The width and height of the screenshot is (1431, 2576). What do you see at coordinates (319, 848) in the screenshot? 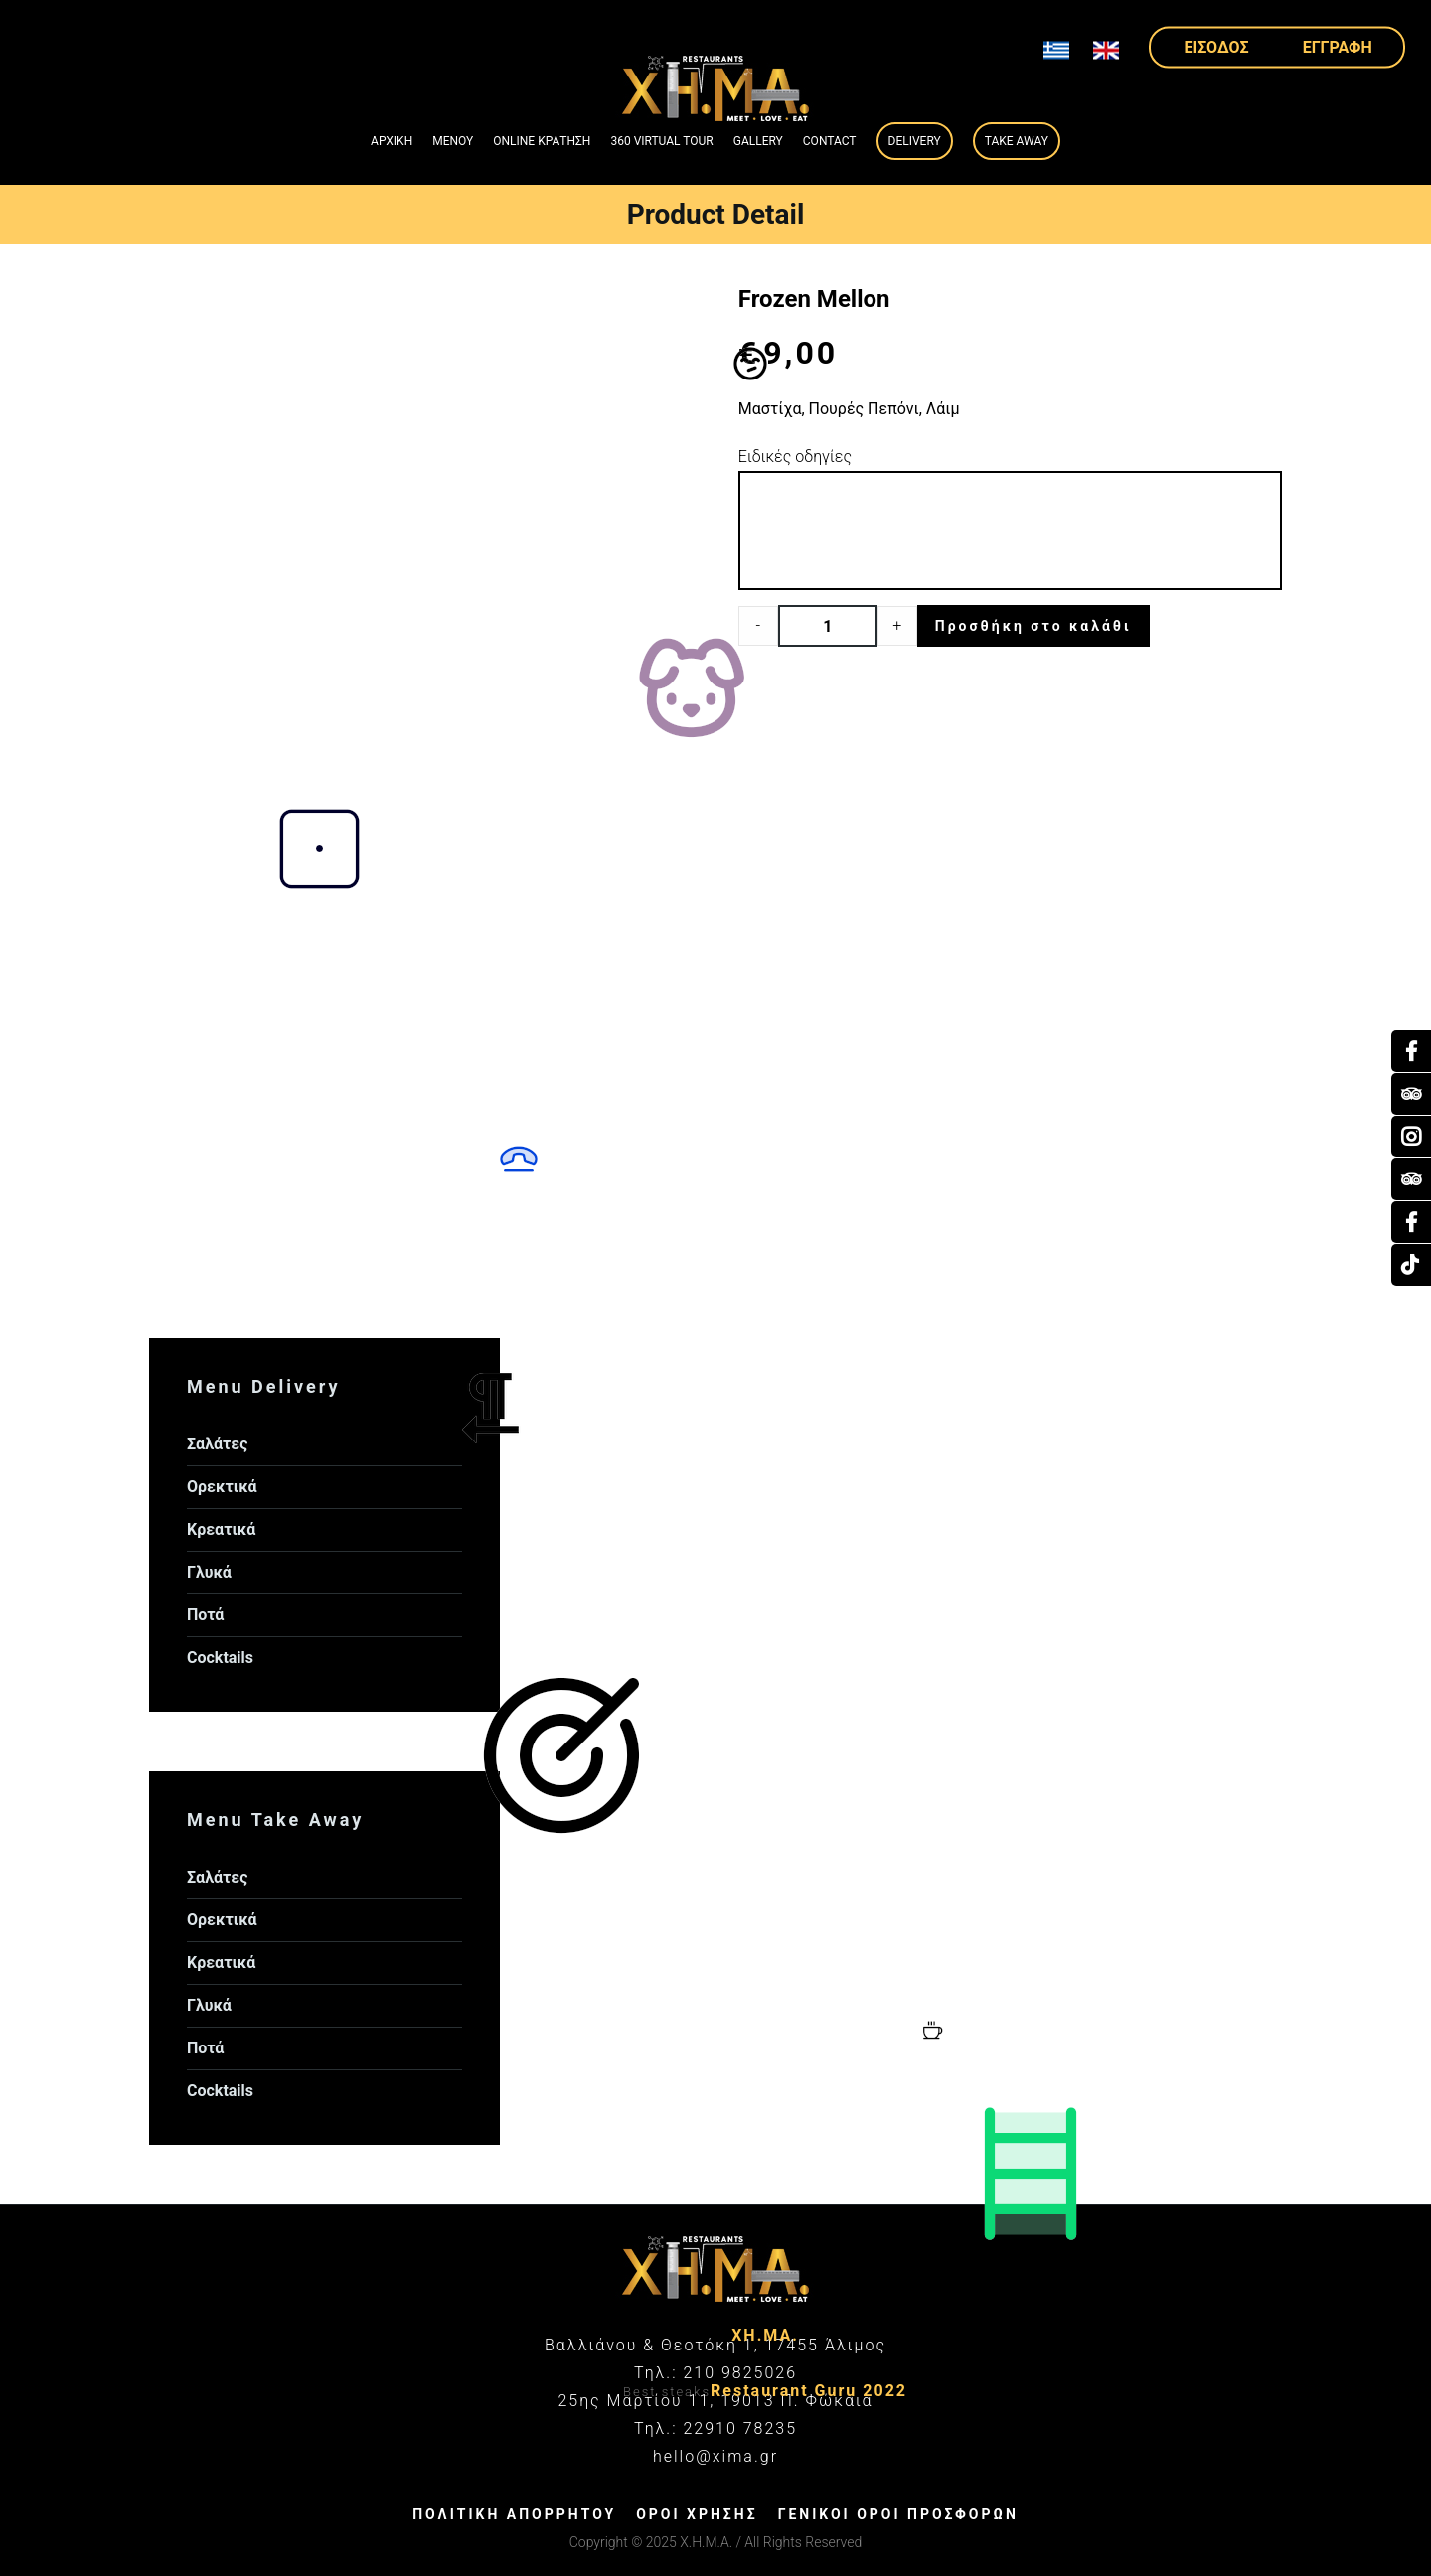
I see `indicates a roll result of one` at bounding box center [319, 848].